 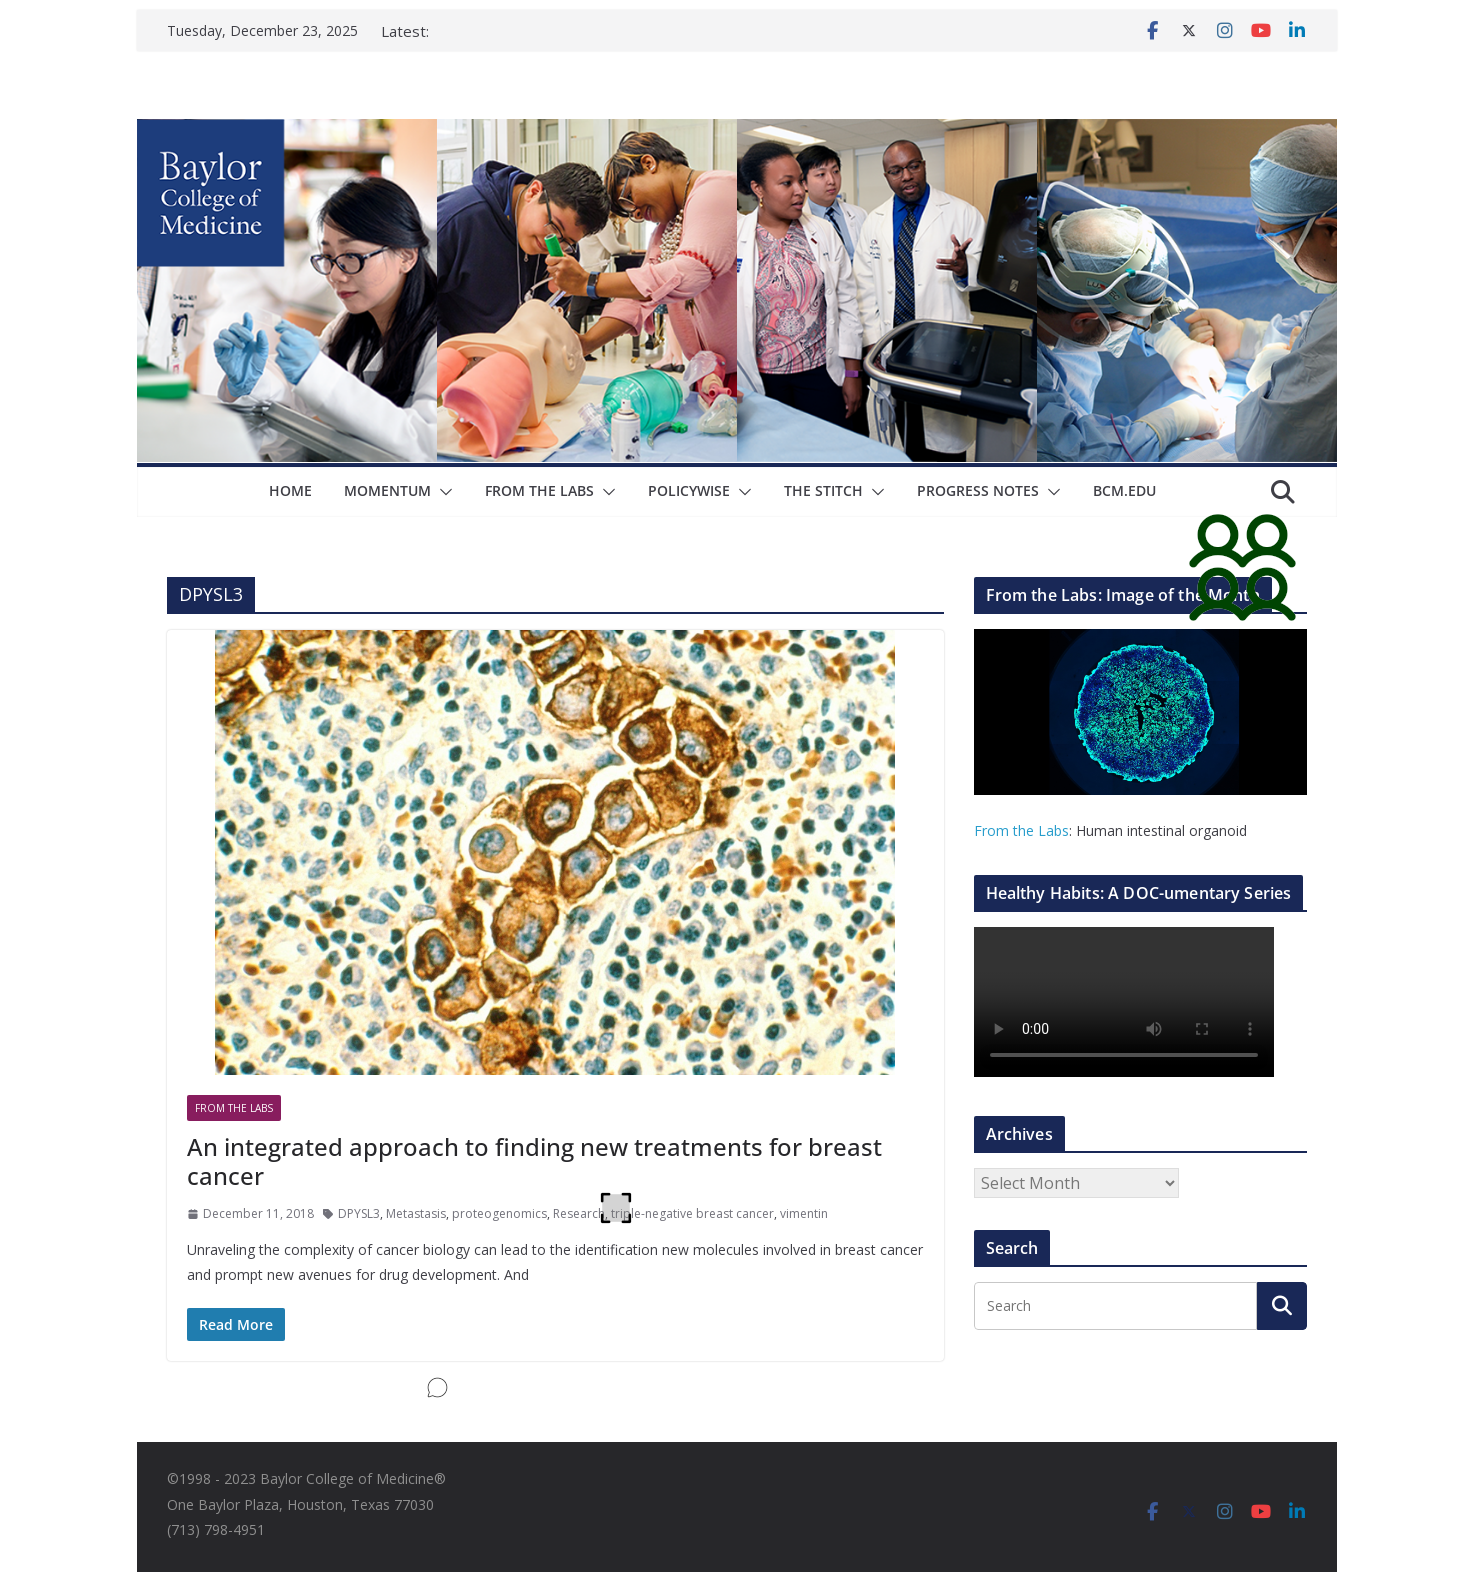 What do you see at coordinates (1242, 567) in the screenshot?
I see `view all team members` at bounding box center [1242, 567].